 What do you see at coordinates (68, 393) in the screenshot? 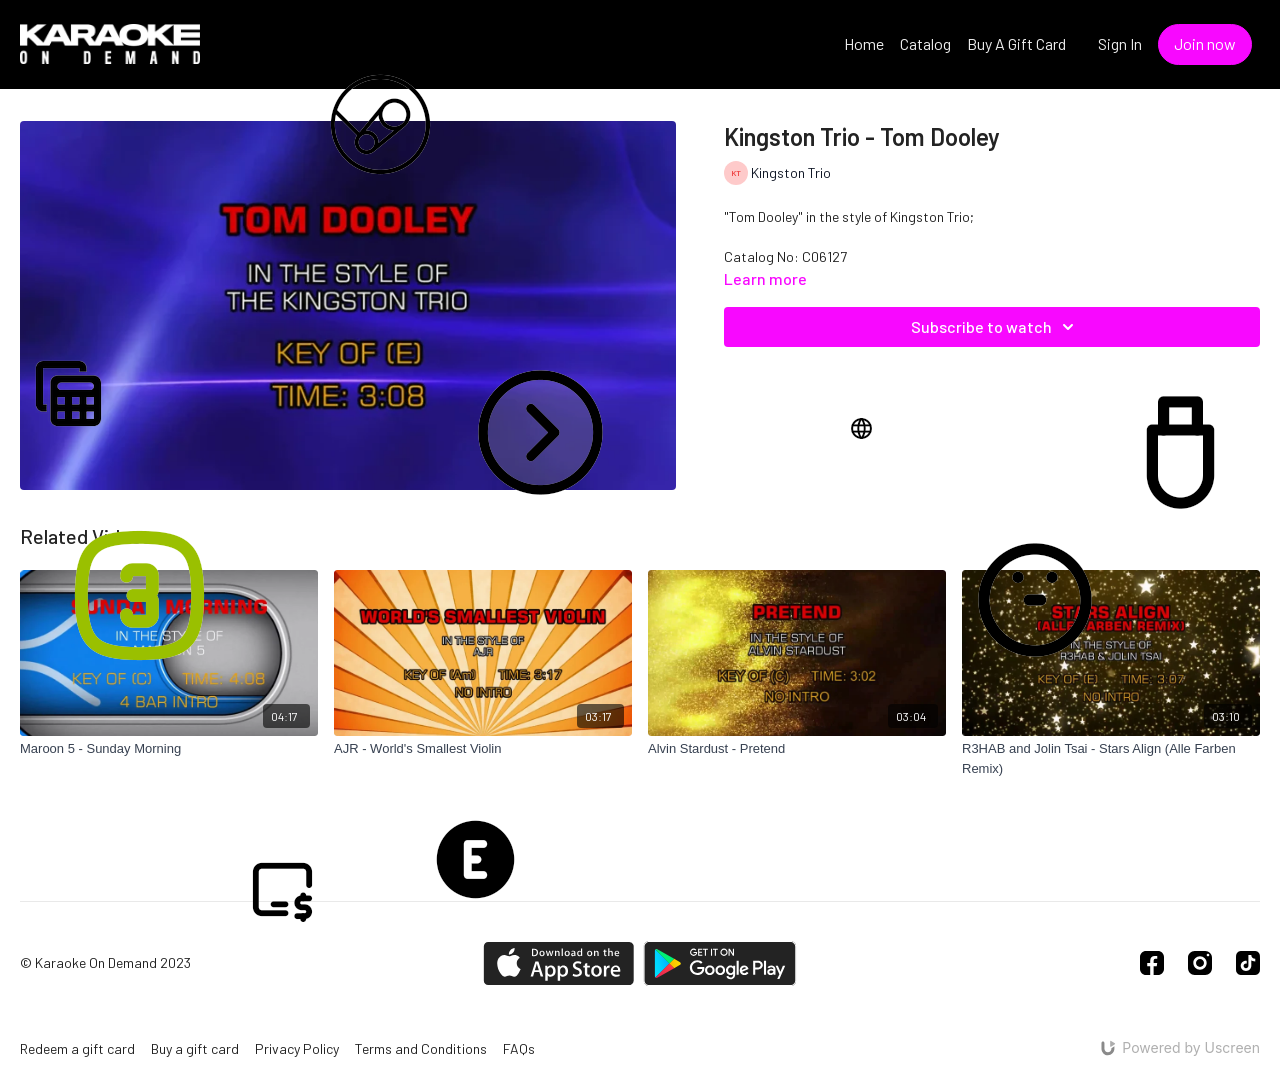
I see `switch to table view layout` at bounding box center [68, 393].